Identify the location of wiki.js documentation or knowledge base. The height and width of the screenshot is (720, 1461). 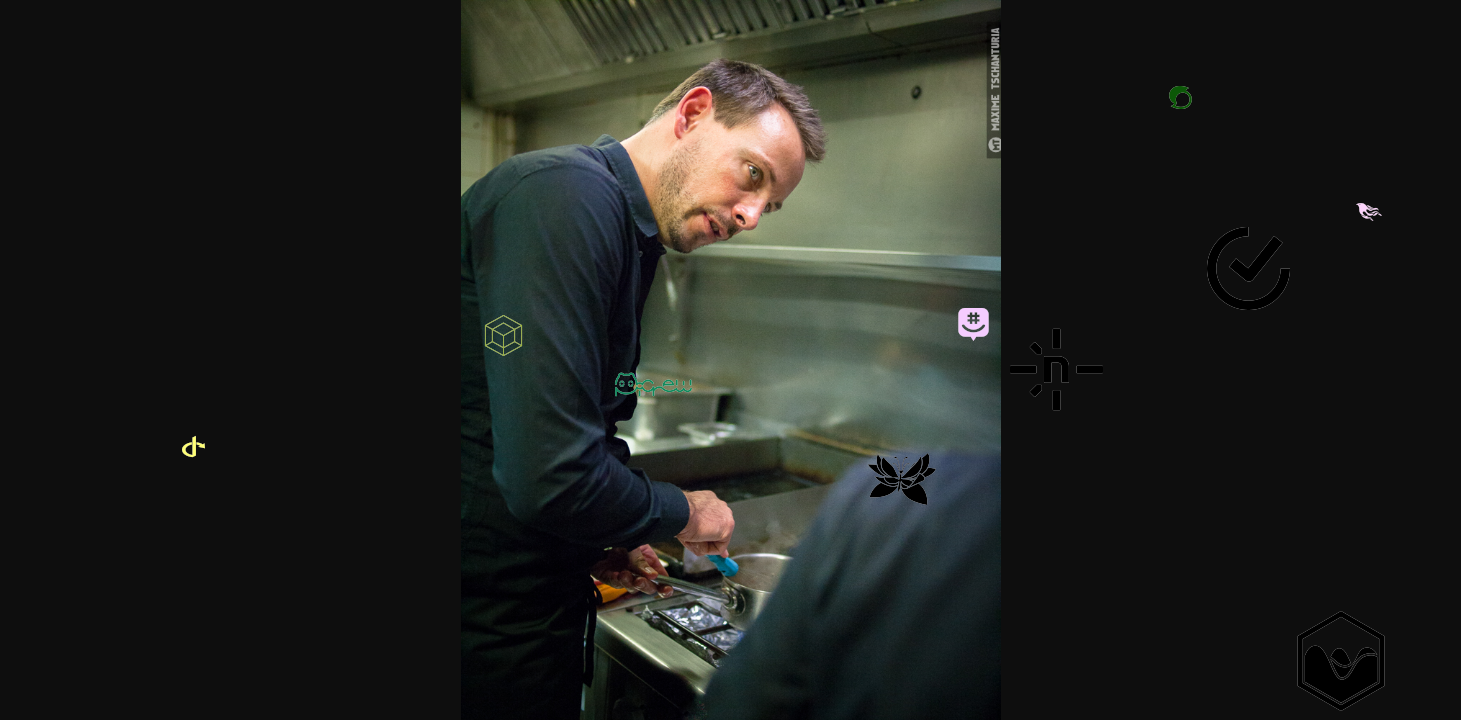
(902, 479).